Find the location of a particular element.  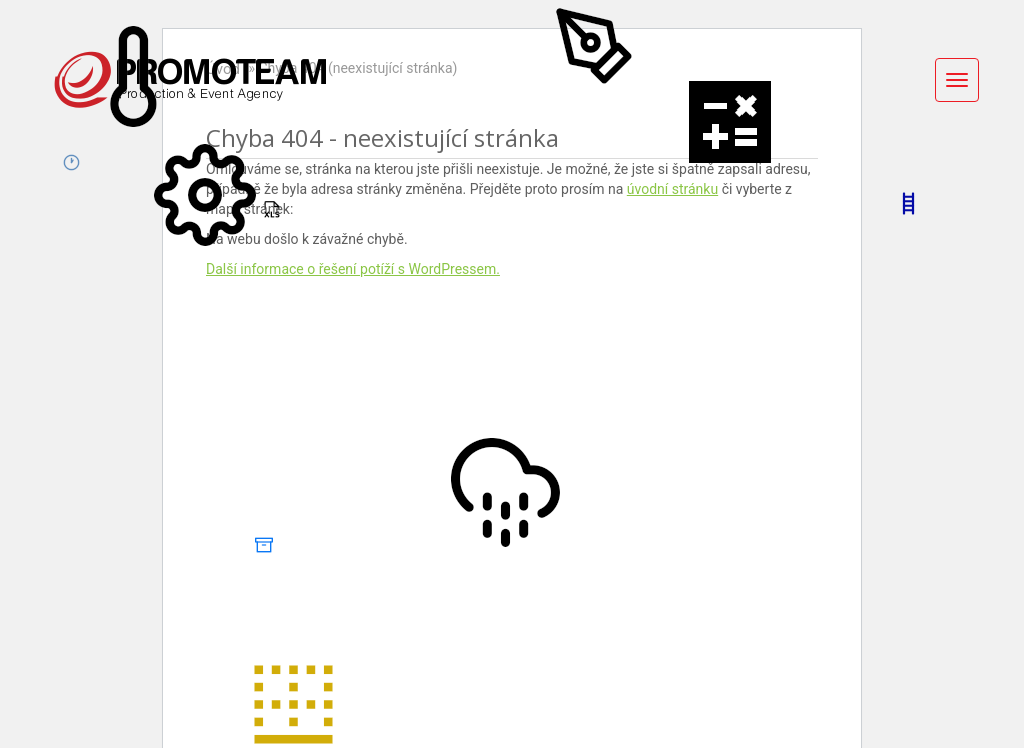

archive this item is located at coordinates (264, 545).